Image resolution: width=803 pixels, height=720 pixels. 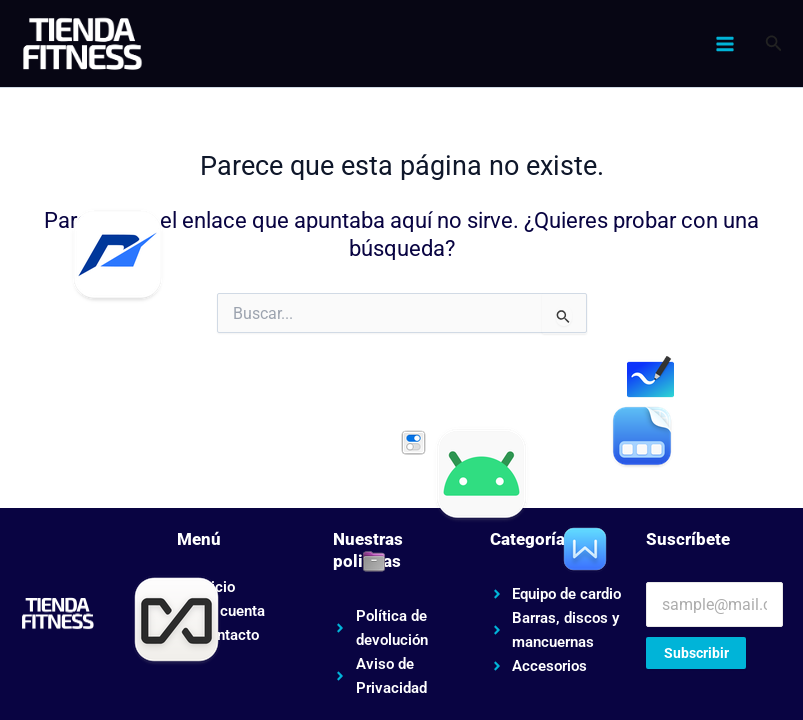 What do you see at coordinates (650, 379) in the screenshot?
I see `open the whiteboard app` at bounding box center [650, 379].